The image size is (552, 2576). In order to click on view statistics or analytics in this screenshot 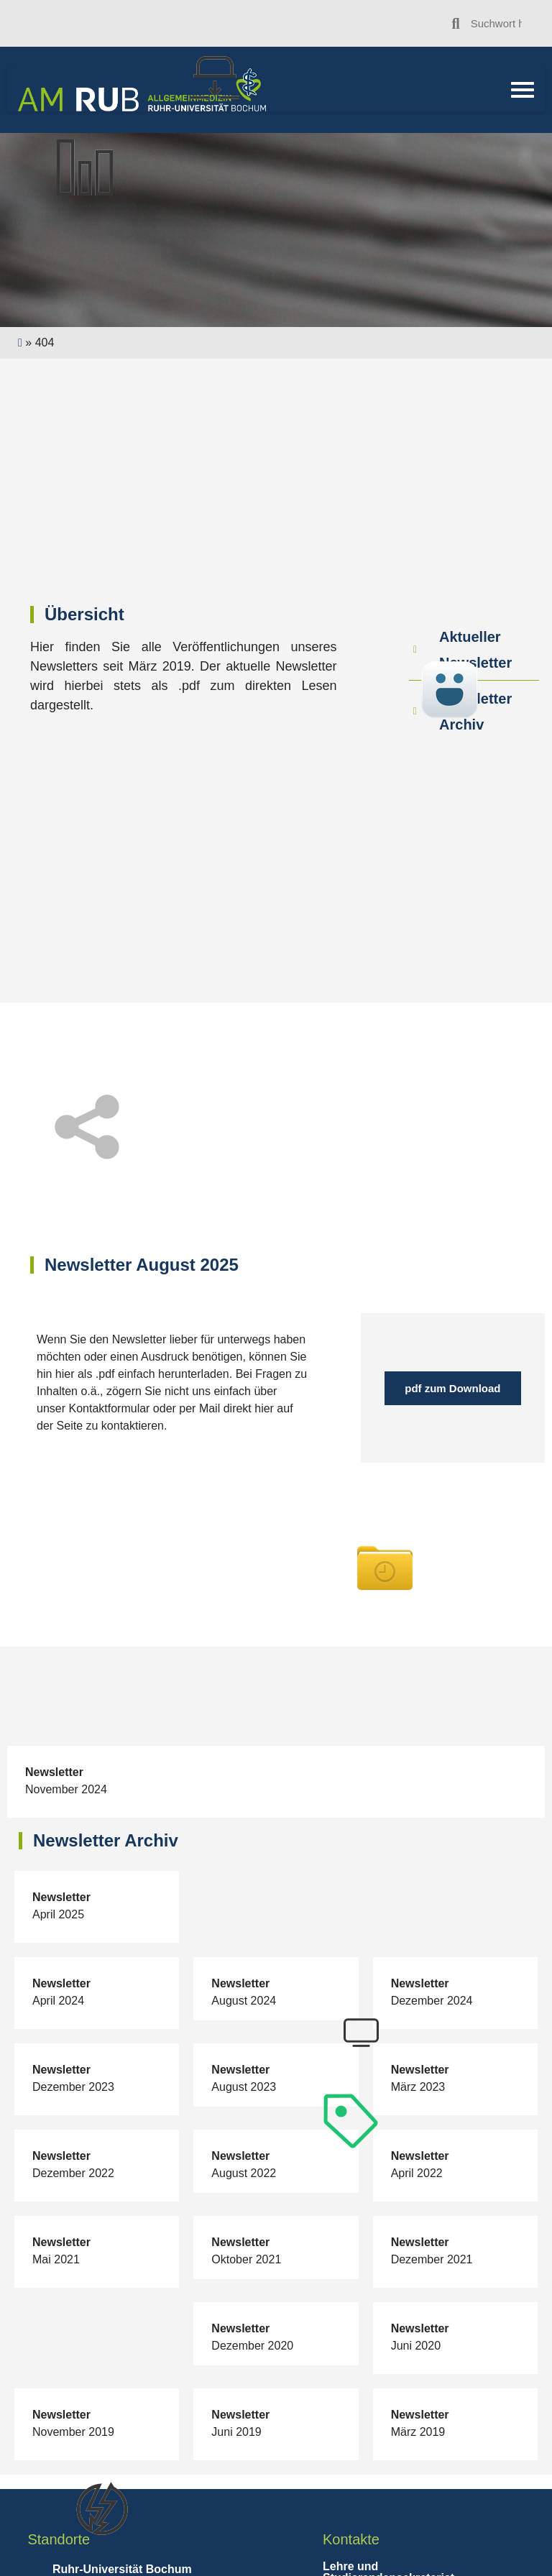, I will do `click(85, 167)`.